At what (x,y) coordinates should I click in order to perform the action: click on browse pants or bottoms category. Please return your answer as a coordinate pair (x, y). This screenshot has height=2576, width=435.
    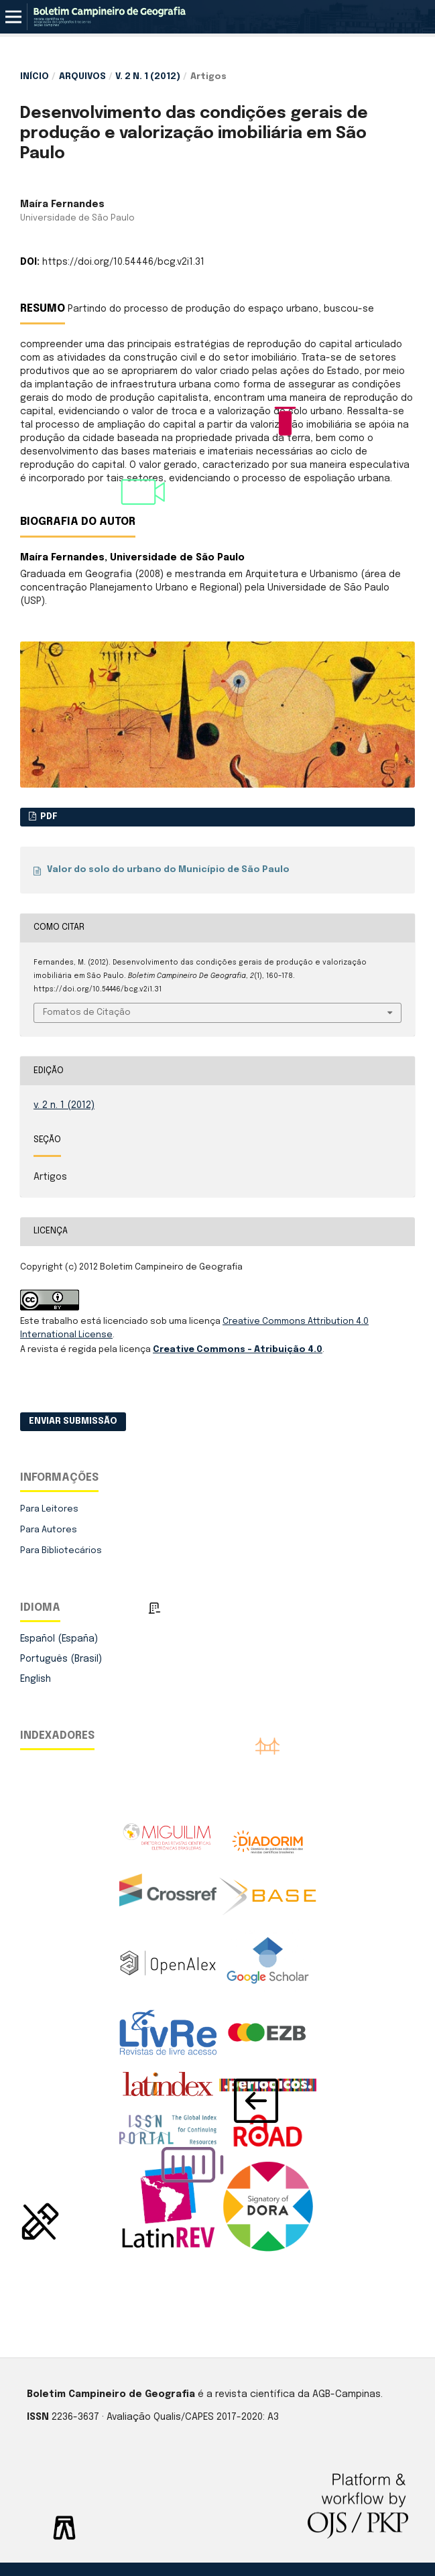
    Looking at the image, I should click on (64, 2528).